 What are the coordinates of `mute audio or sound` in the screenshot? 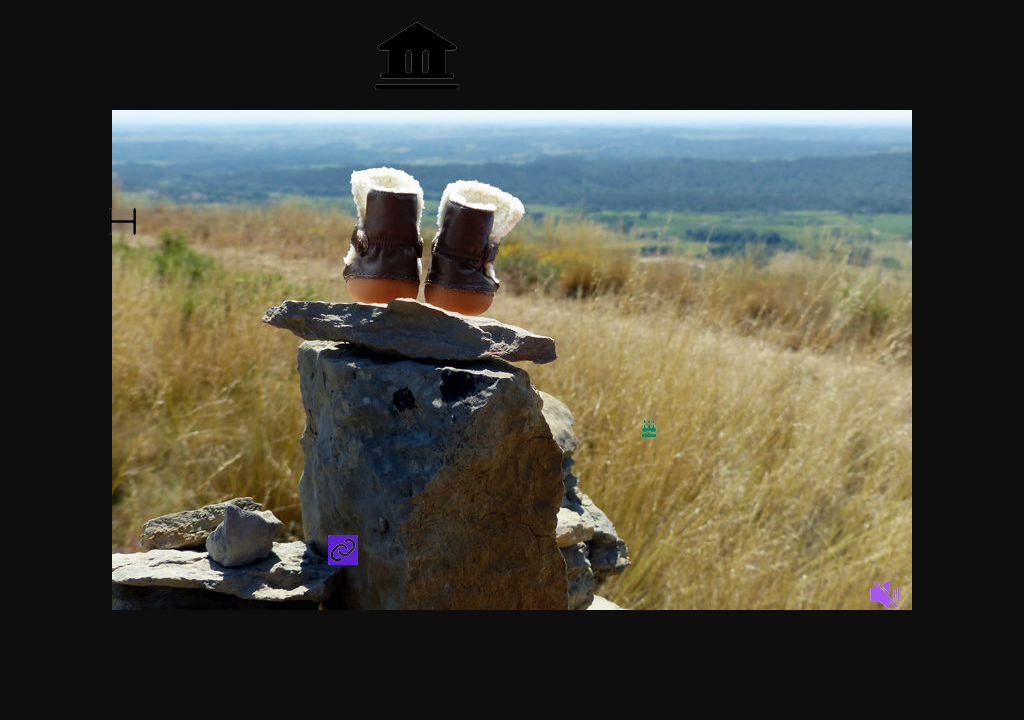 It's located at (884, 594).